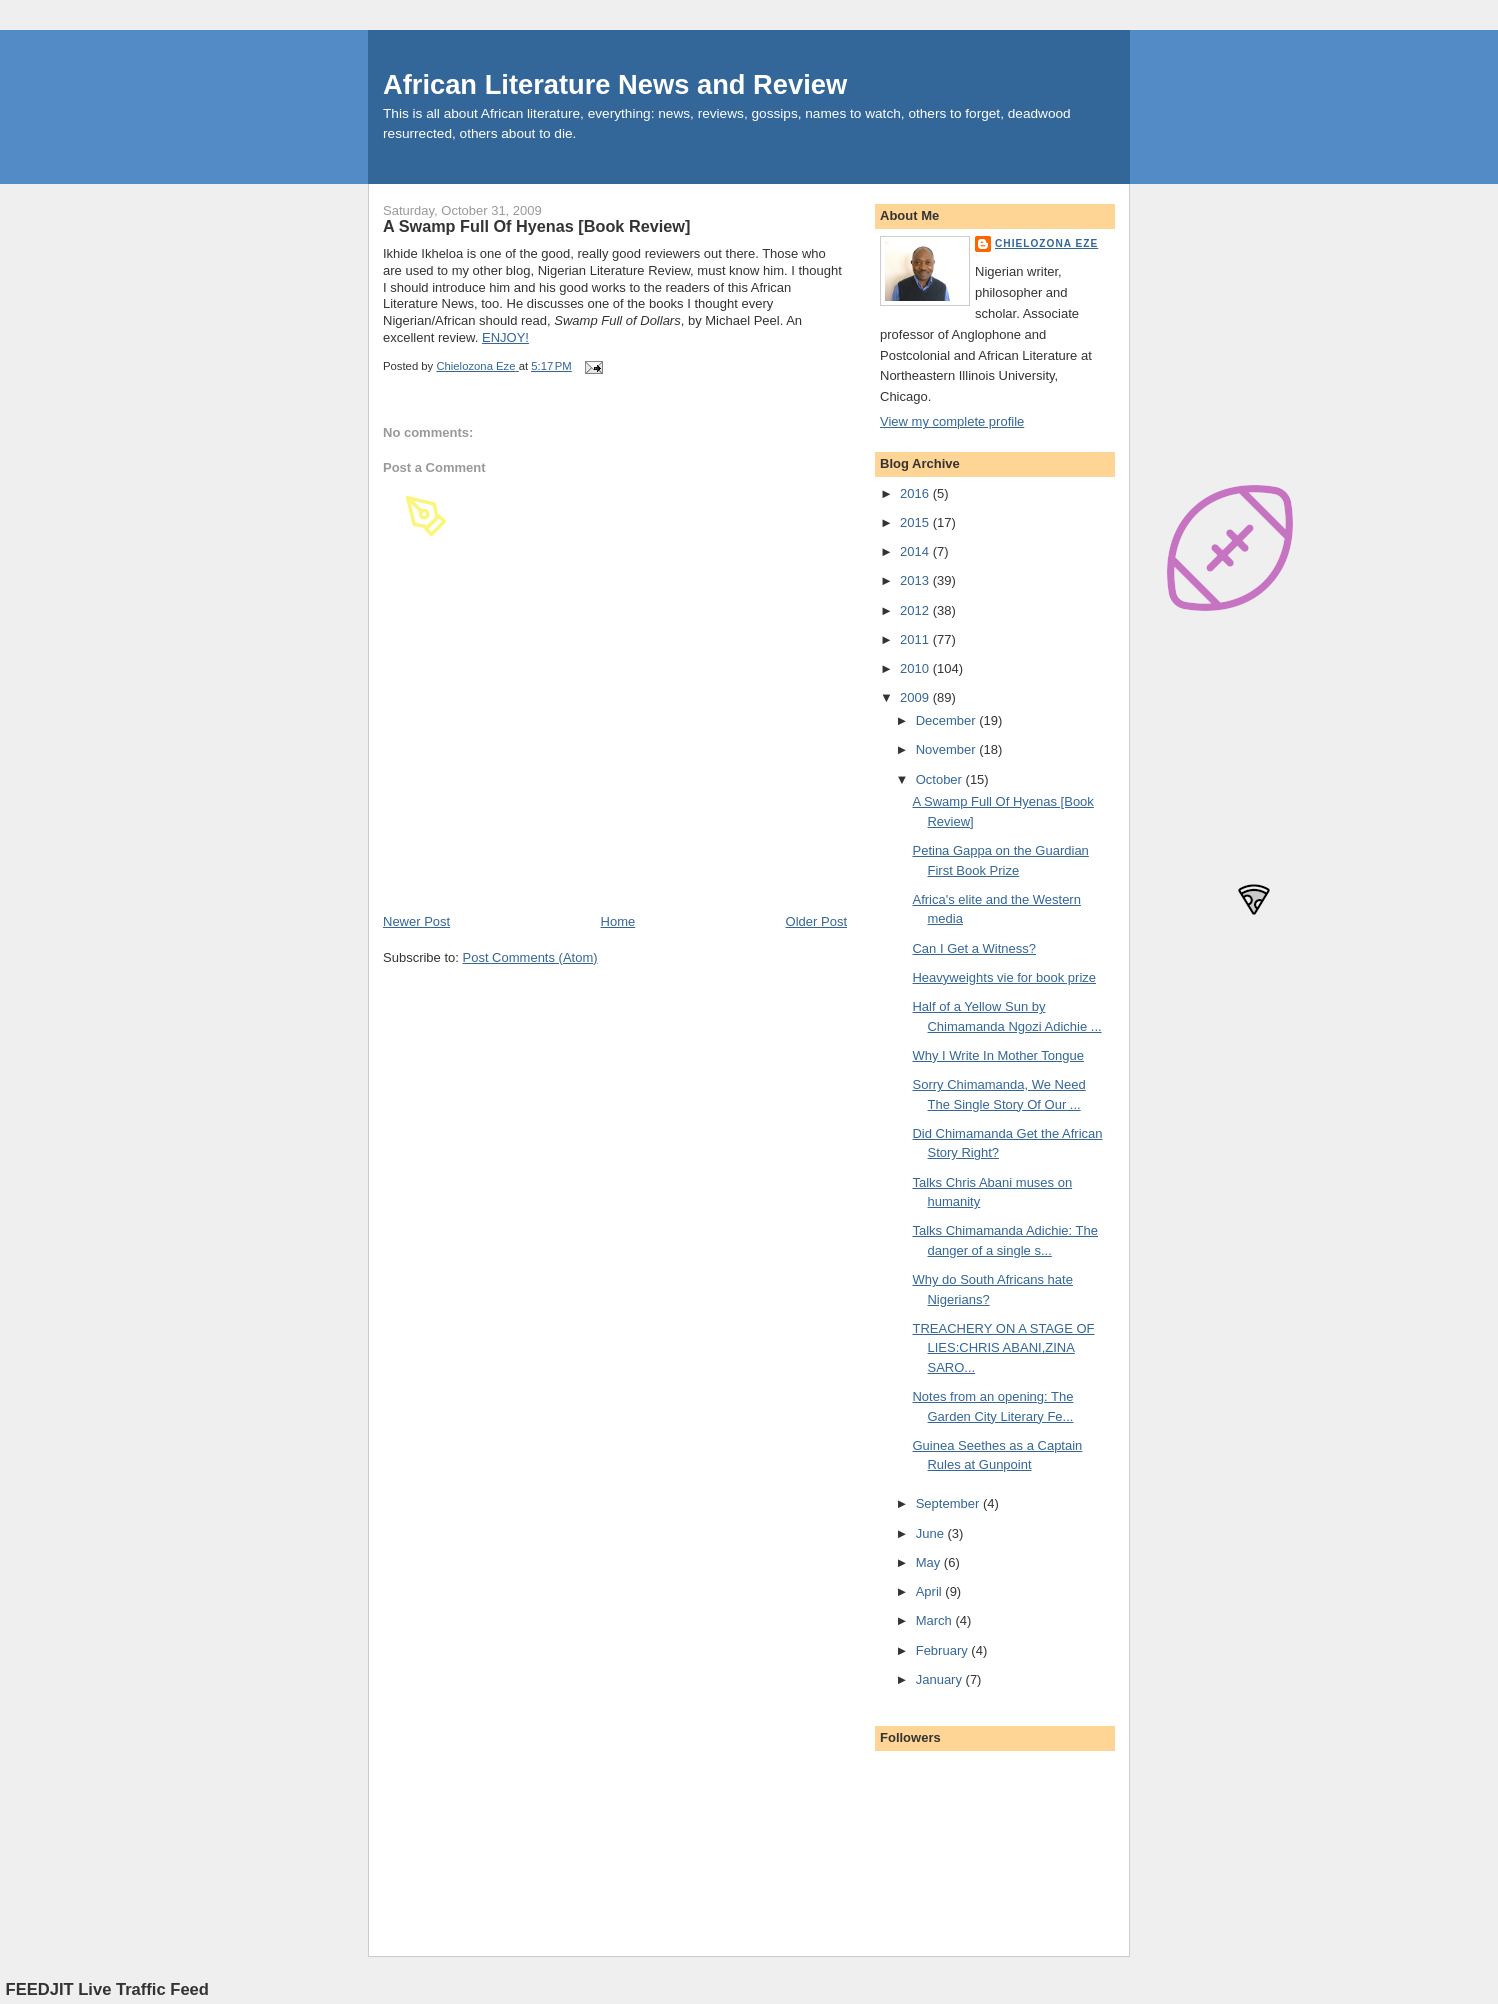  What do you see at coordinates (426, 516) in the screenshot?
I see `access vector drawing or pen tool` at bounding box center [426, 516].